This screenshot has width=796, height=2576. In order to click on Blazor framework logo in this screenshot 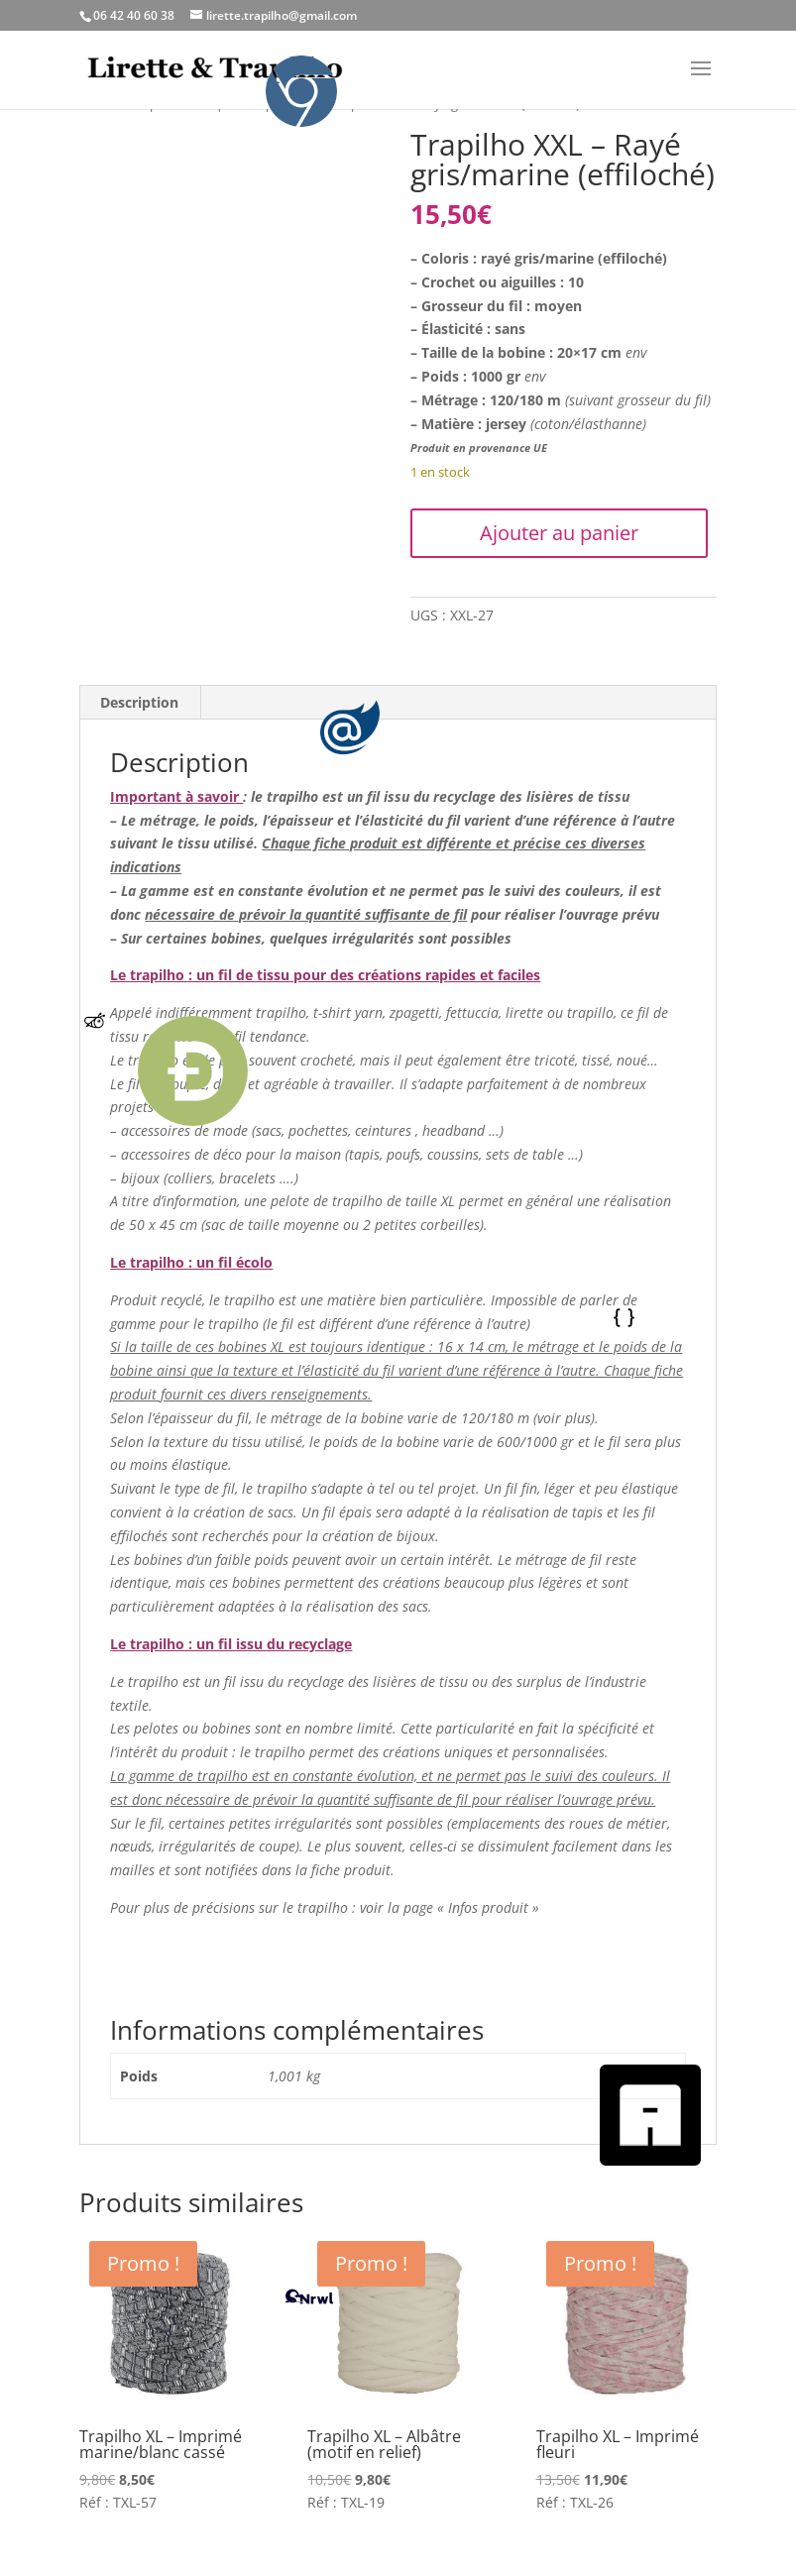, I will do `click(350, 728)`.